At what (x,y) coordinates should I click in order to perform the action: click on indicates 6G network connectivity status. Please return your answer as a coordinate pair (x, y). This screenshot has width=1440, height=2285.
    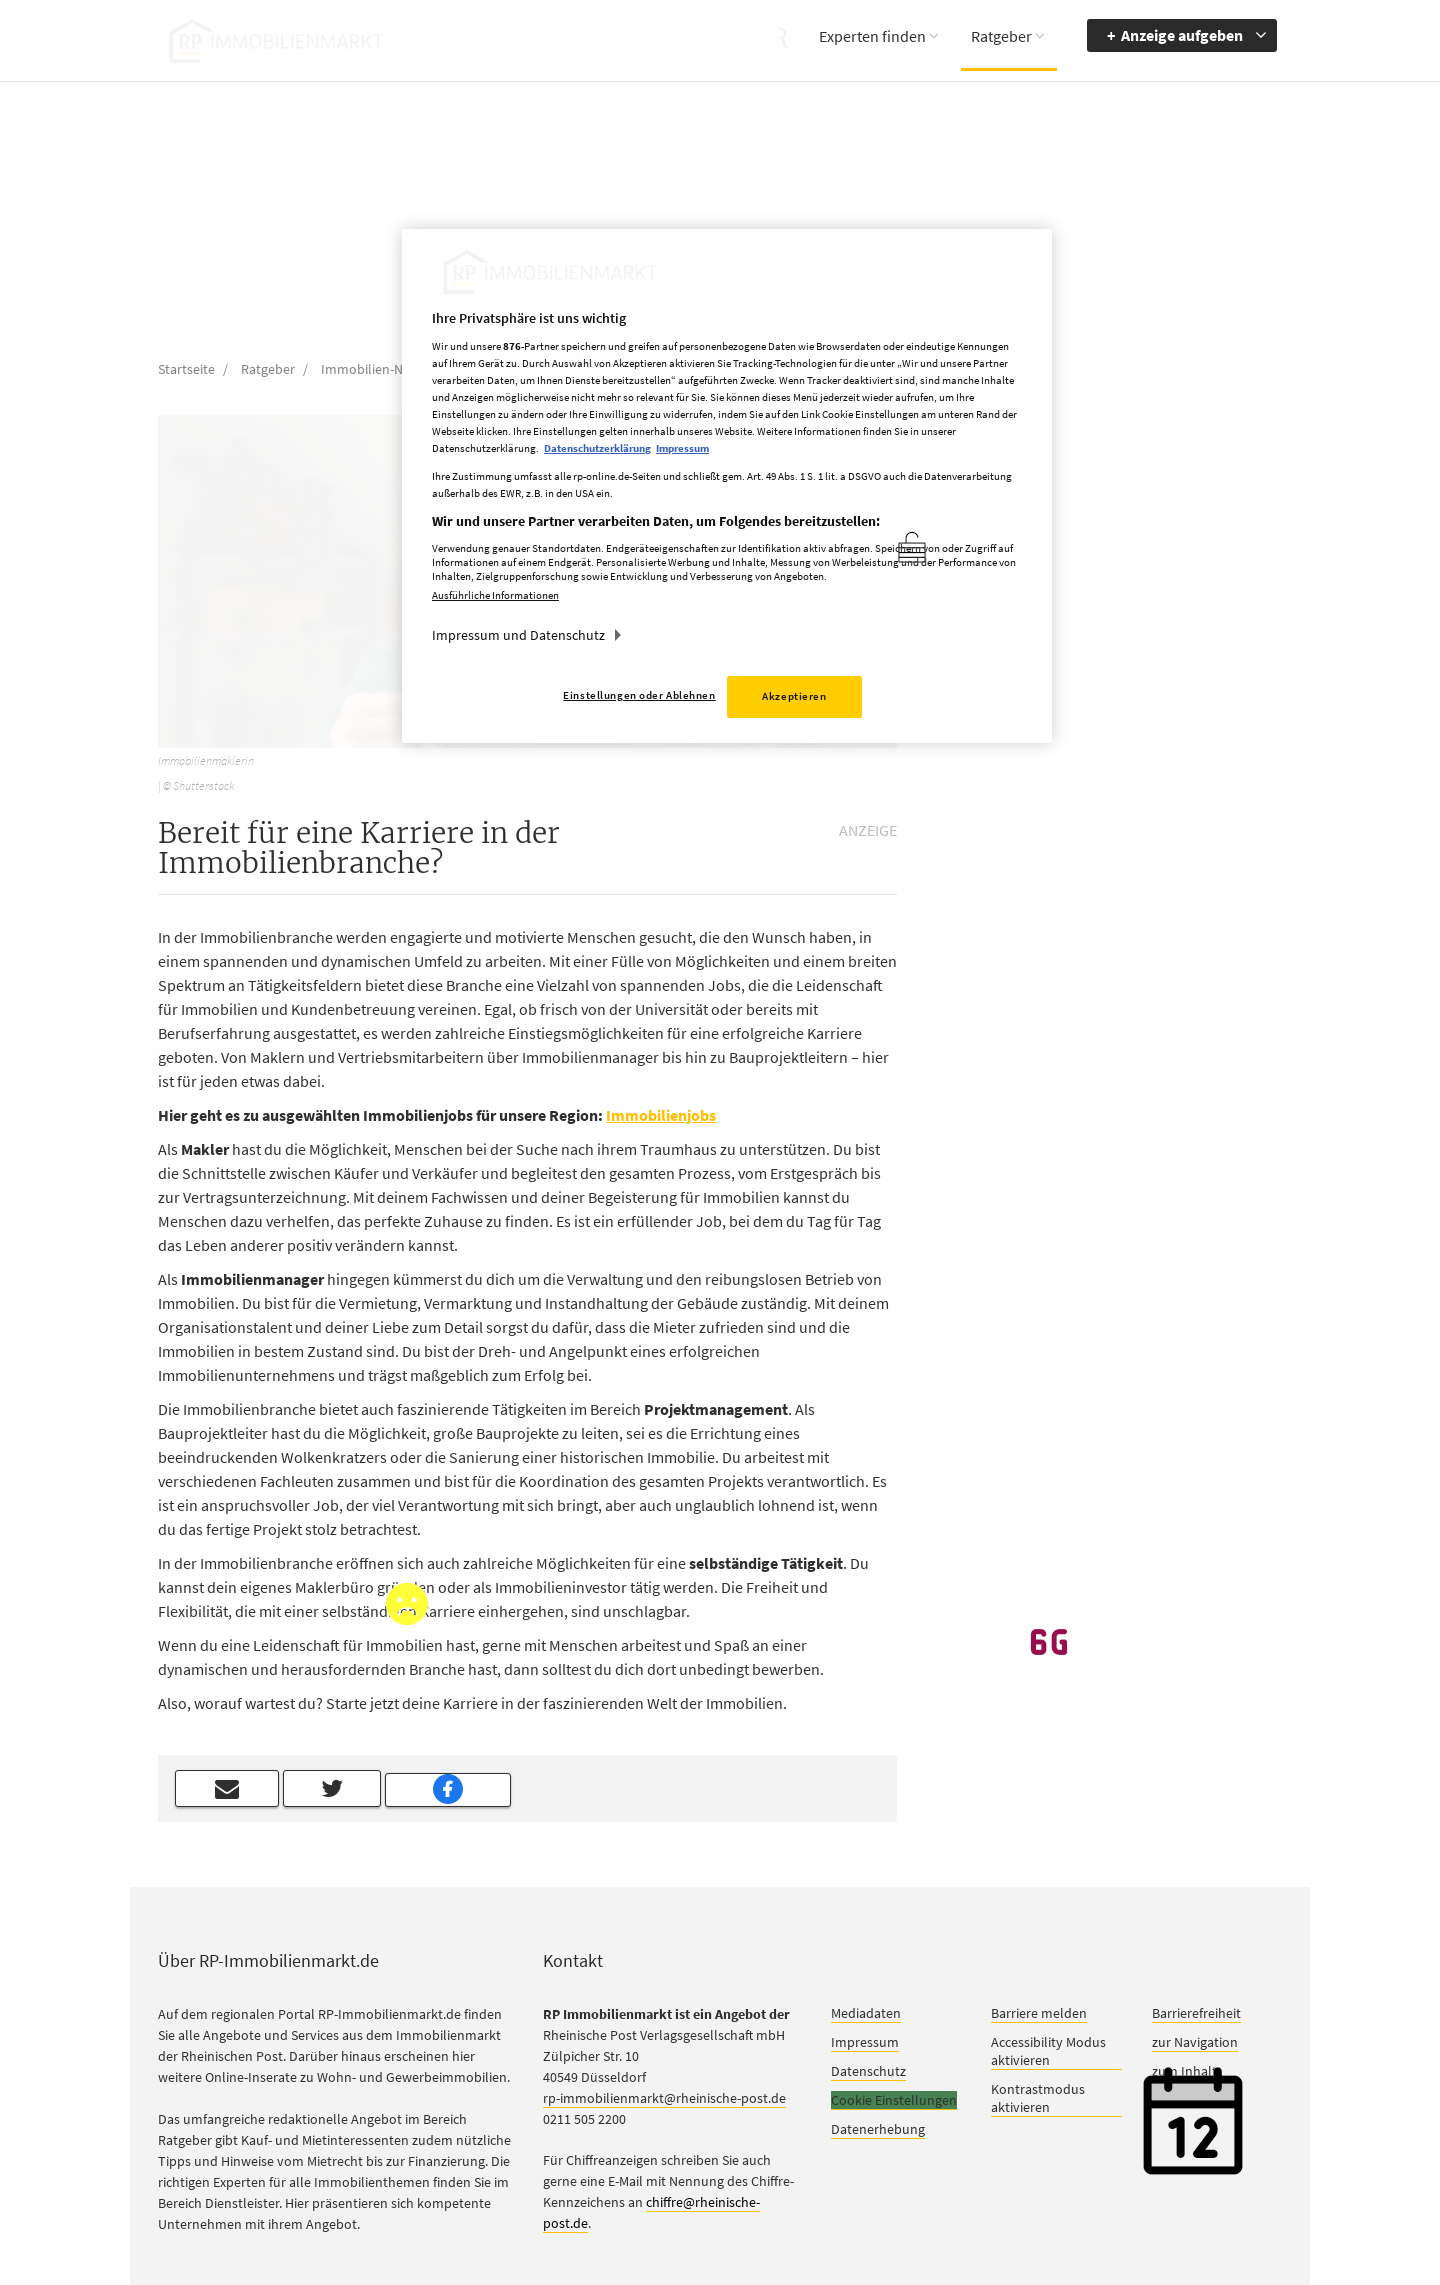
    Looking at the image, I should click on (1049, 1642).